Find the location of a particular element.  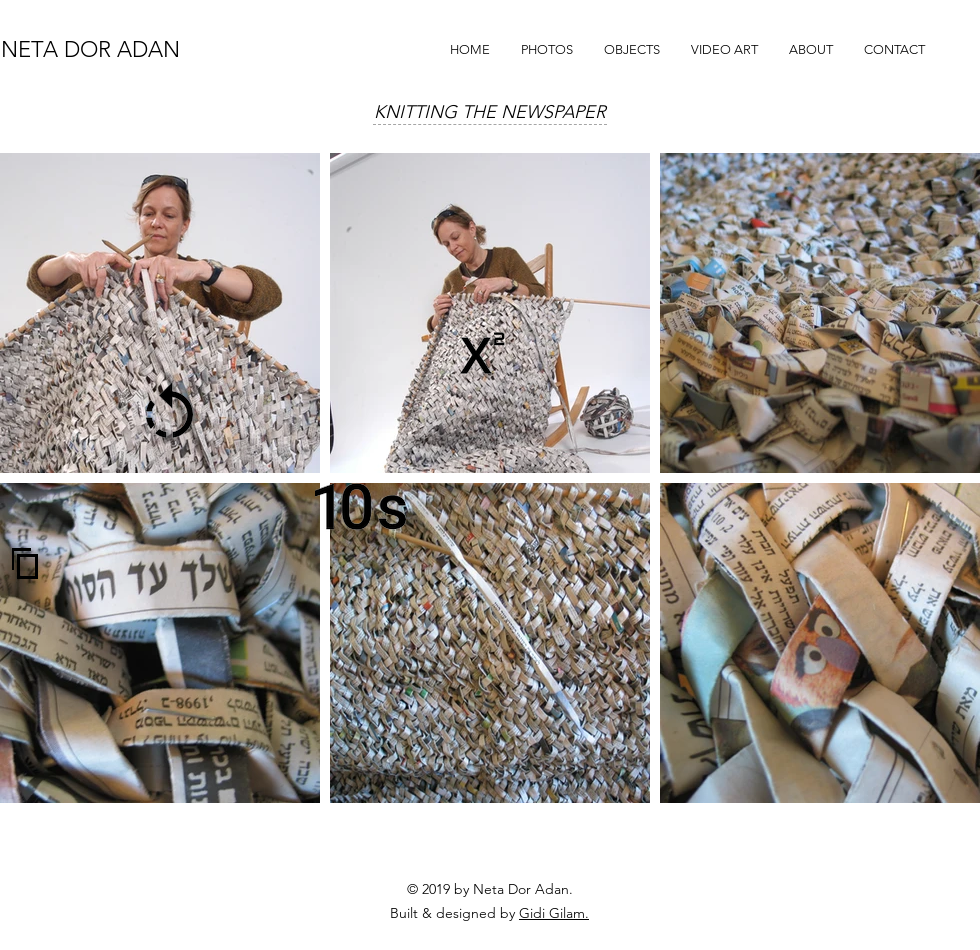

format selected text as superscript is located at coordinates (476, 353).